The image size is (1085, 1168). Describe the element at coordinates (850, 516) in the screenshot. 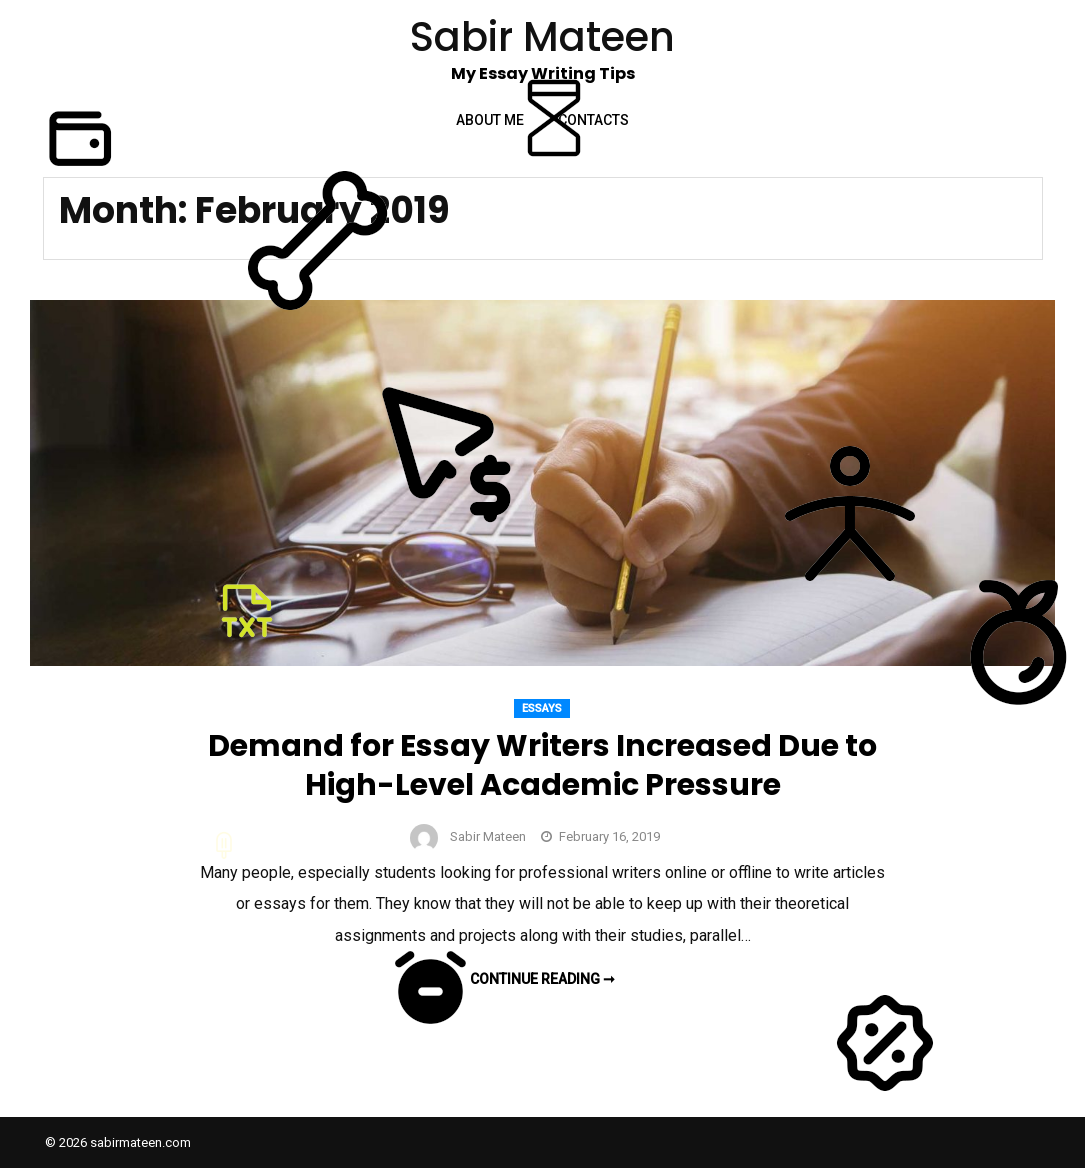

I see `view user profile` at that location.